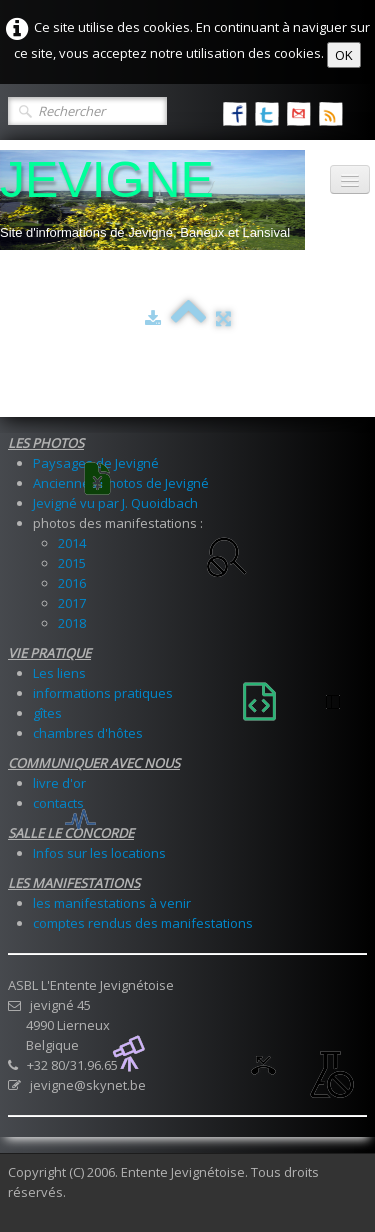  What do you see at coordinates (228, 556) in the screenshot?
I see `stop or cancel the current search` at bounding box center [228, 556].